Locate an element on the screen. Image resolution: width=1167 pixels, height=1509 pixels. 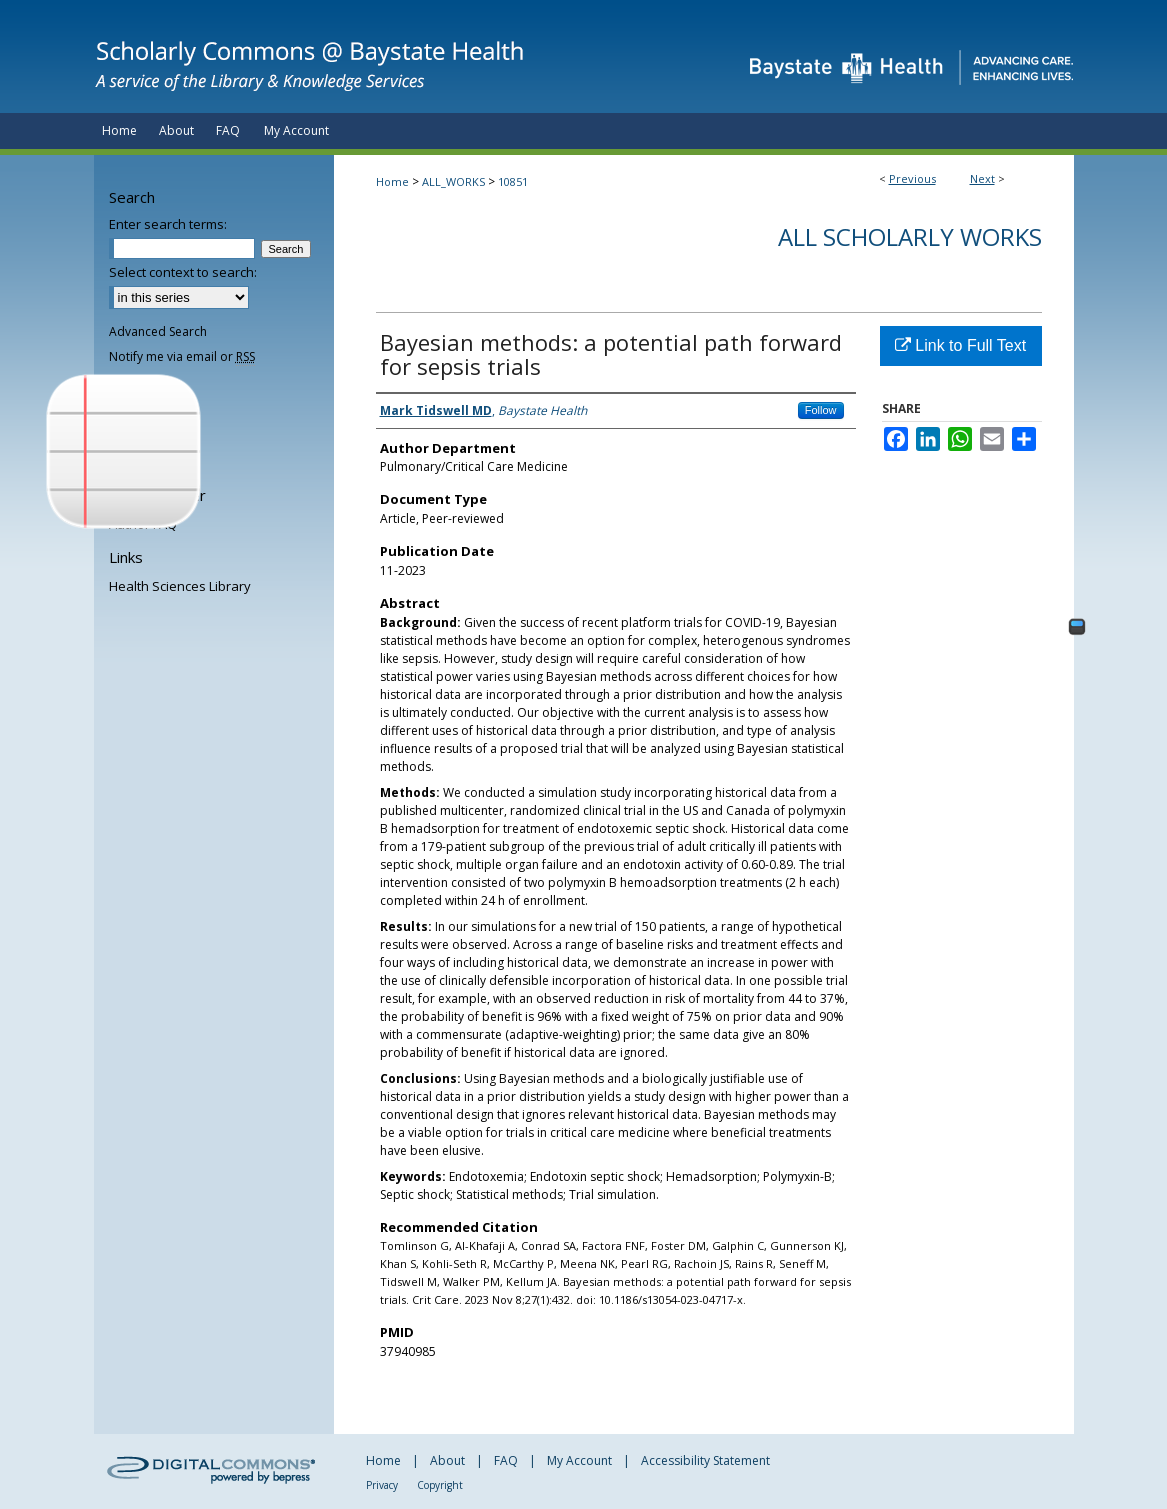
adjust desktop activity and workspace settings is located at coordinates (1077, 627).